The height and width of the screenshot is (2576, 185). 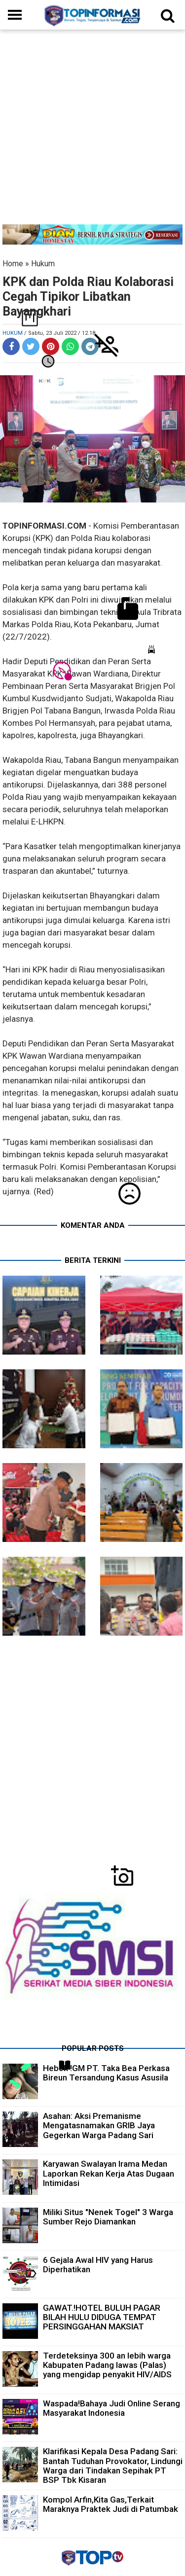 What do you see at coordinates (48, 361) in the screenshot?
I see `view time or clock settings` at bounding box center [48, 361].